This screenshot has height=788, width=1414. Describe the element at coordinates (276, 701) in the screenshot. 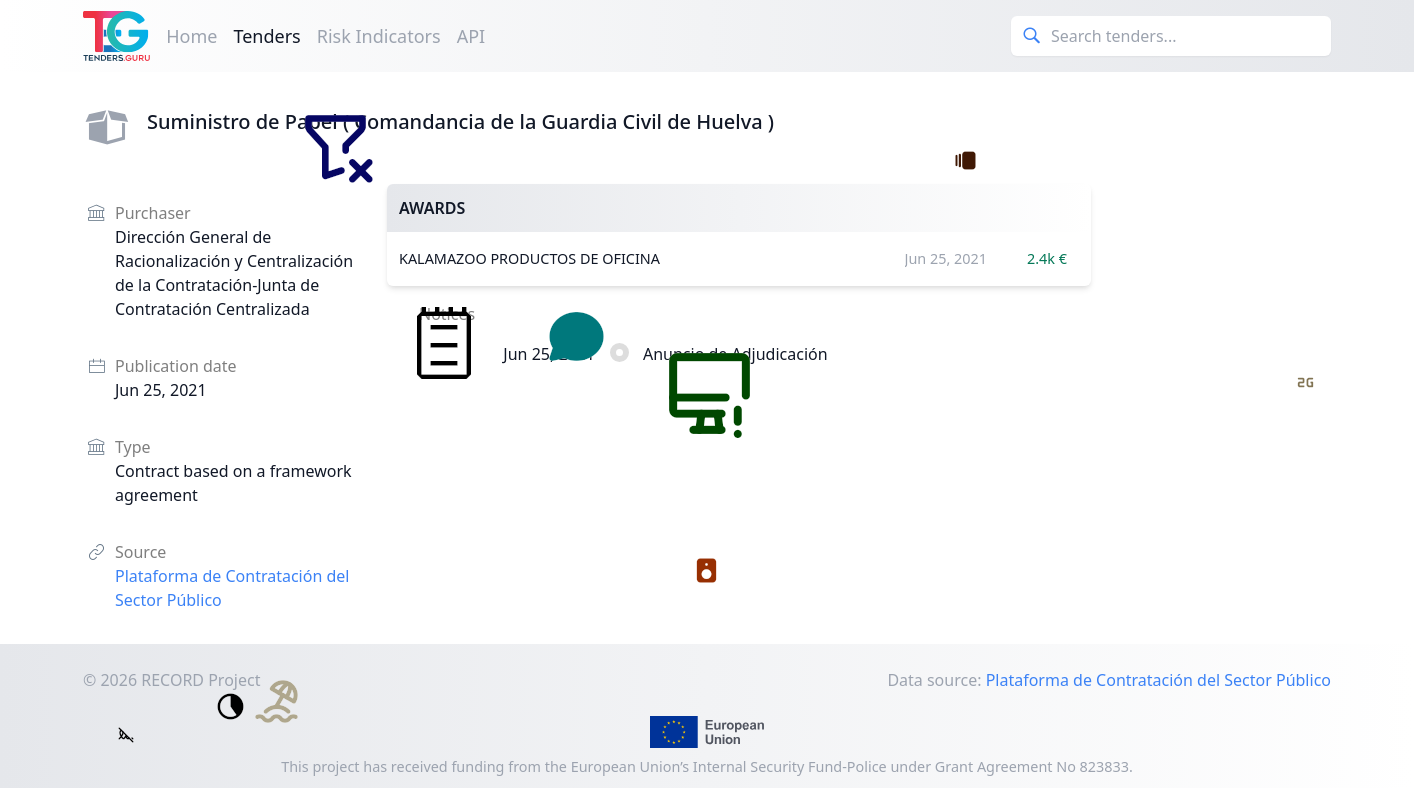

I see `view beach or coastal locations` at that location.